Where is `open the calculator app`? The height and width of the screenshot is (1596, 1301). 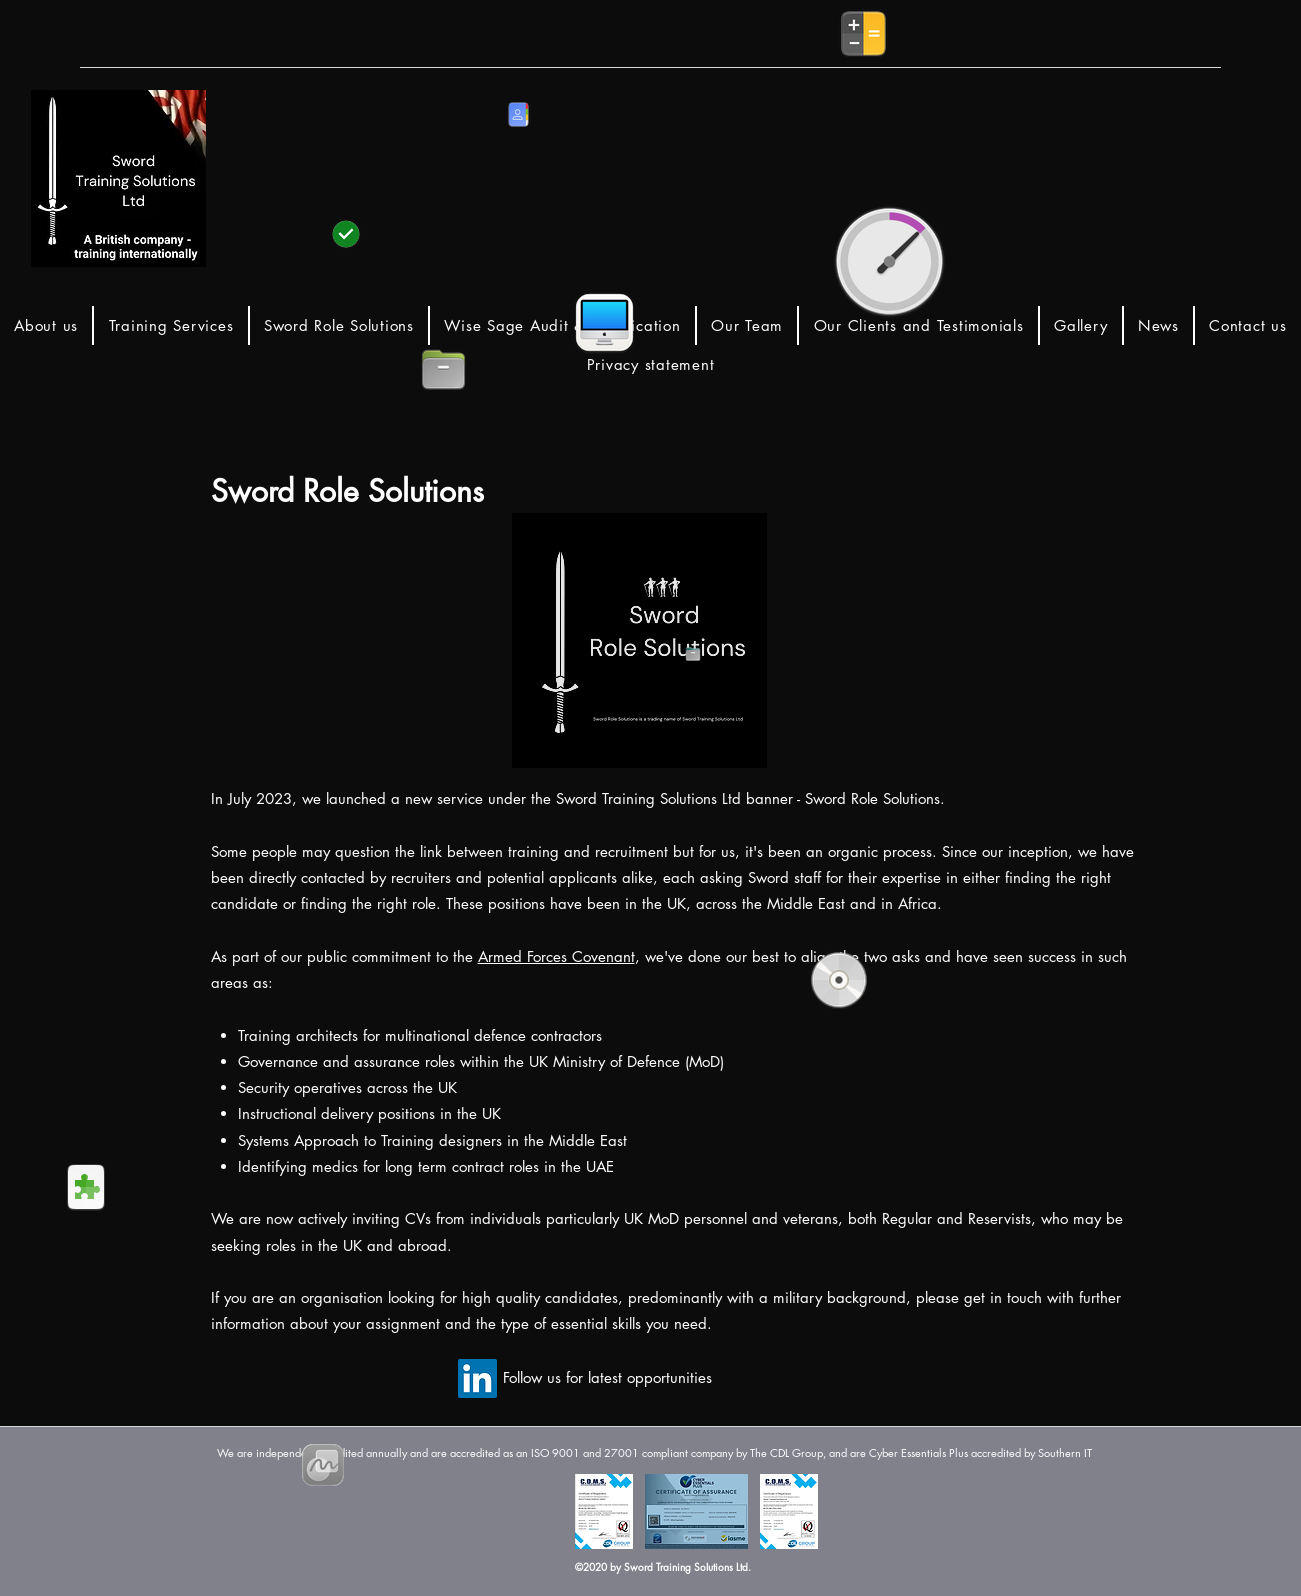 open the calculator app is located at coordinates (863, 33).